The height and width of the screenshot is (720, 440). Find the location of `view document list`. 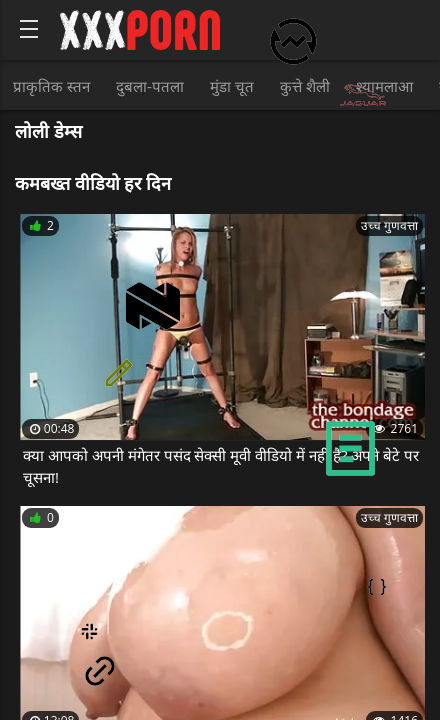

view document list is located at coordinates (350, 448).